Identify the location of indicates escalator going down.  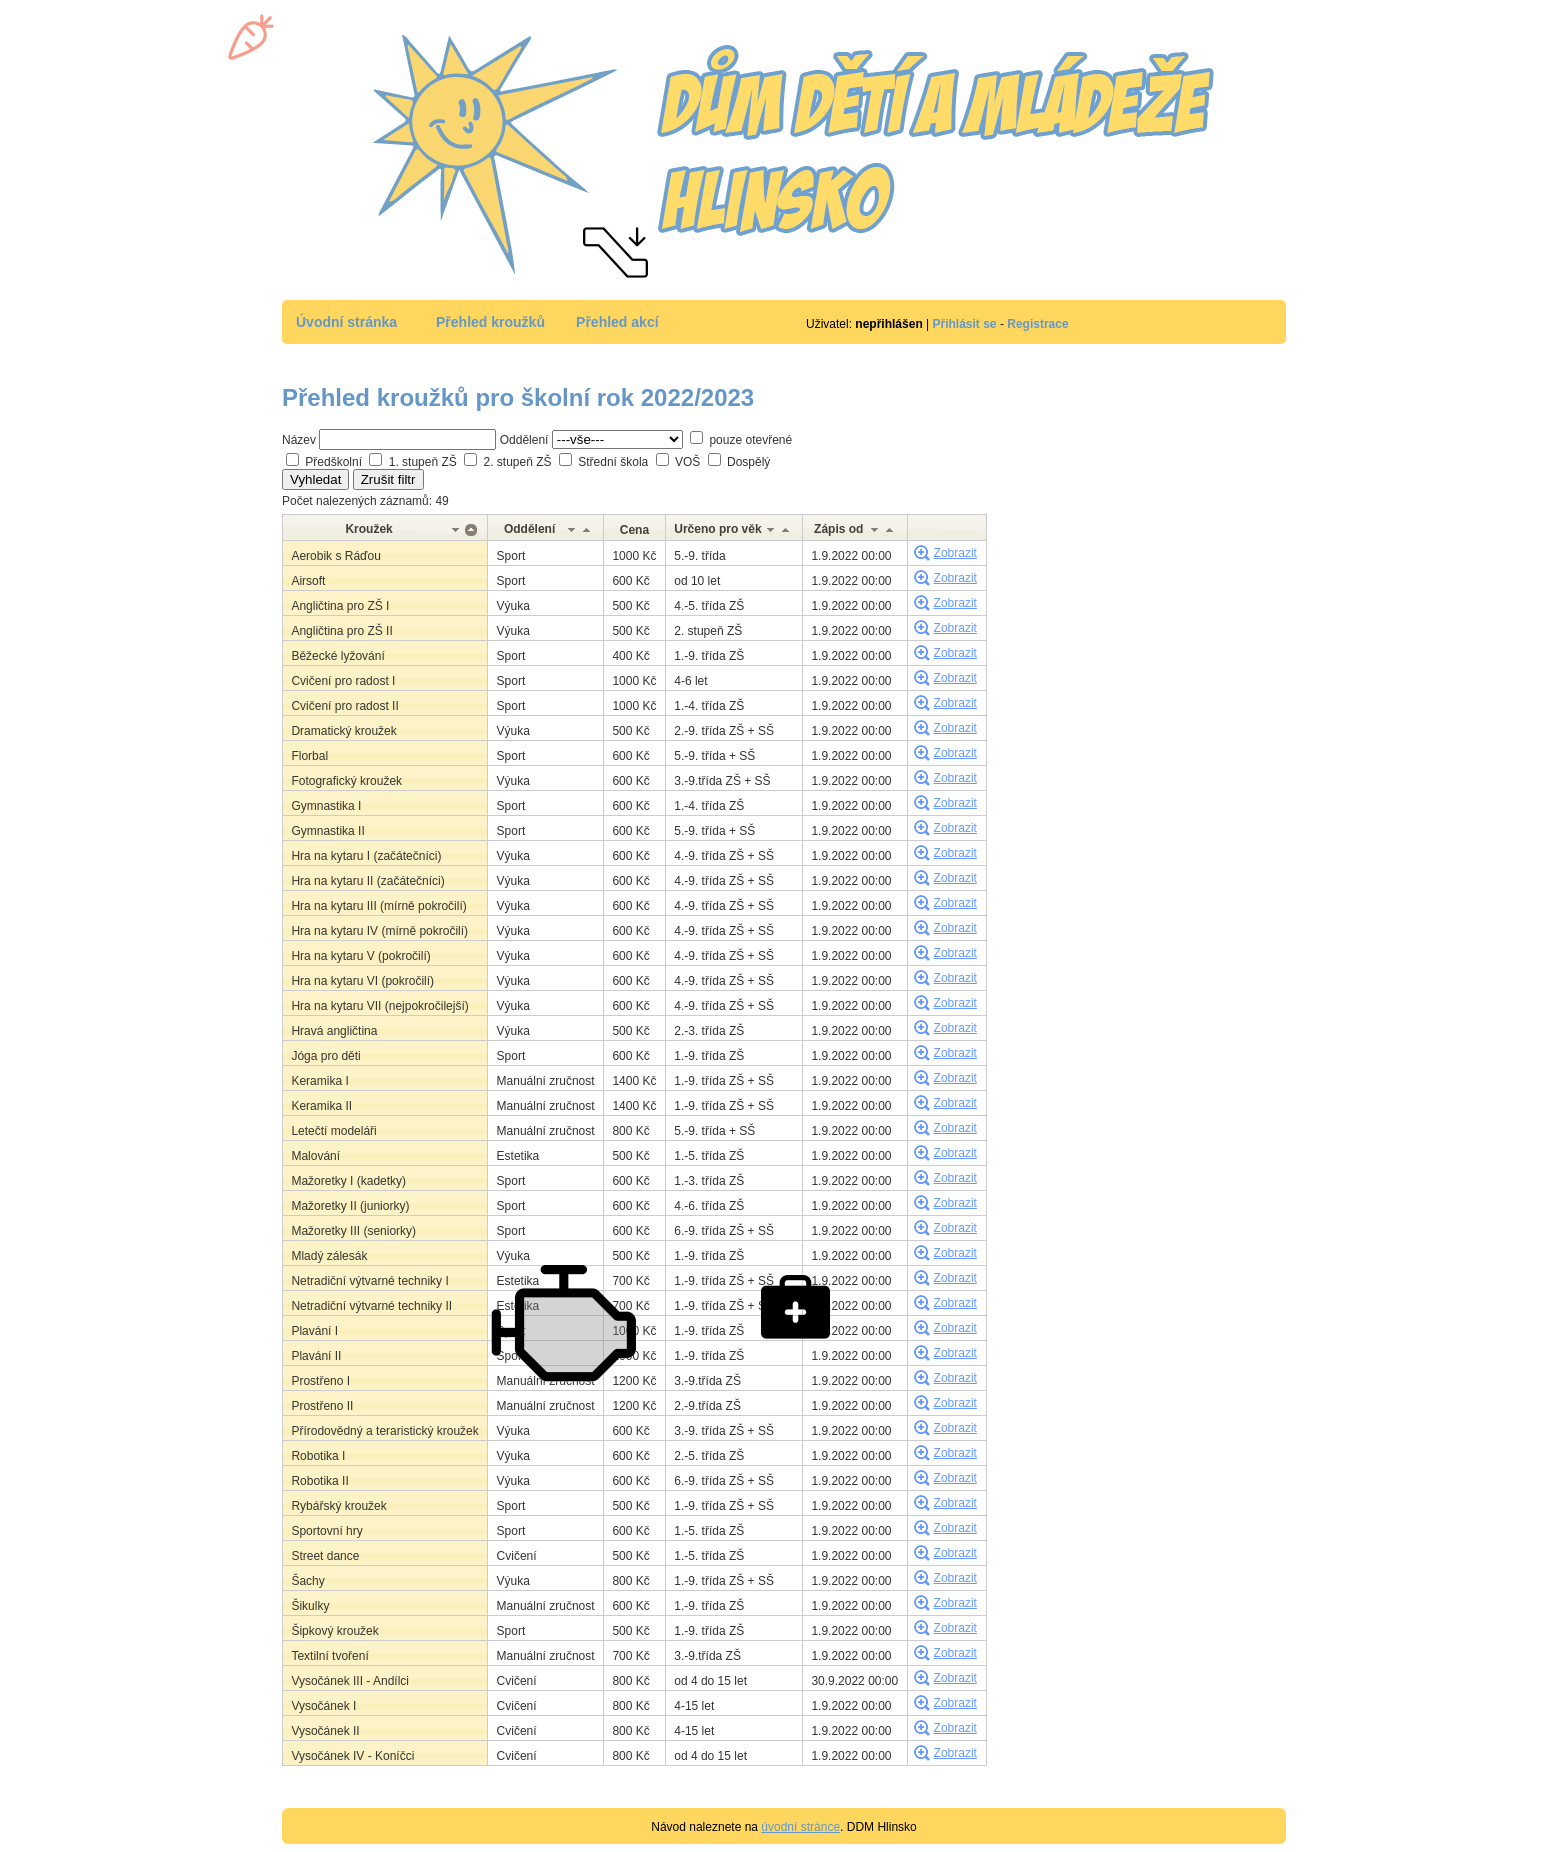
(615, 252).